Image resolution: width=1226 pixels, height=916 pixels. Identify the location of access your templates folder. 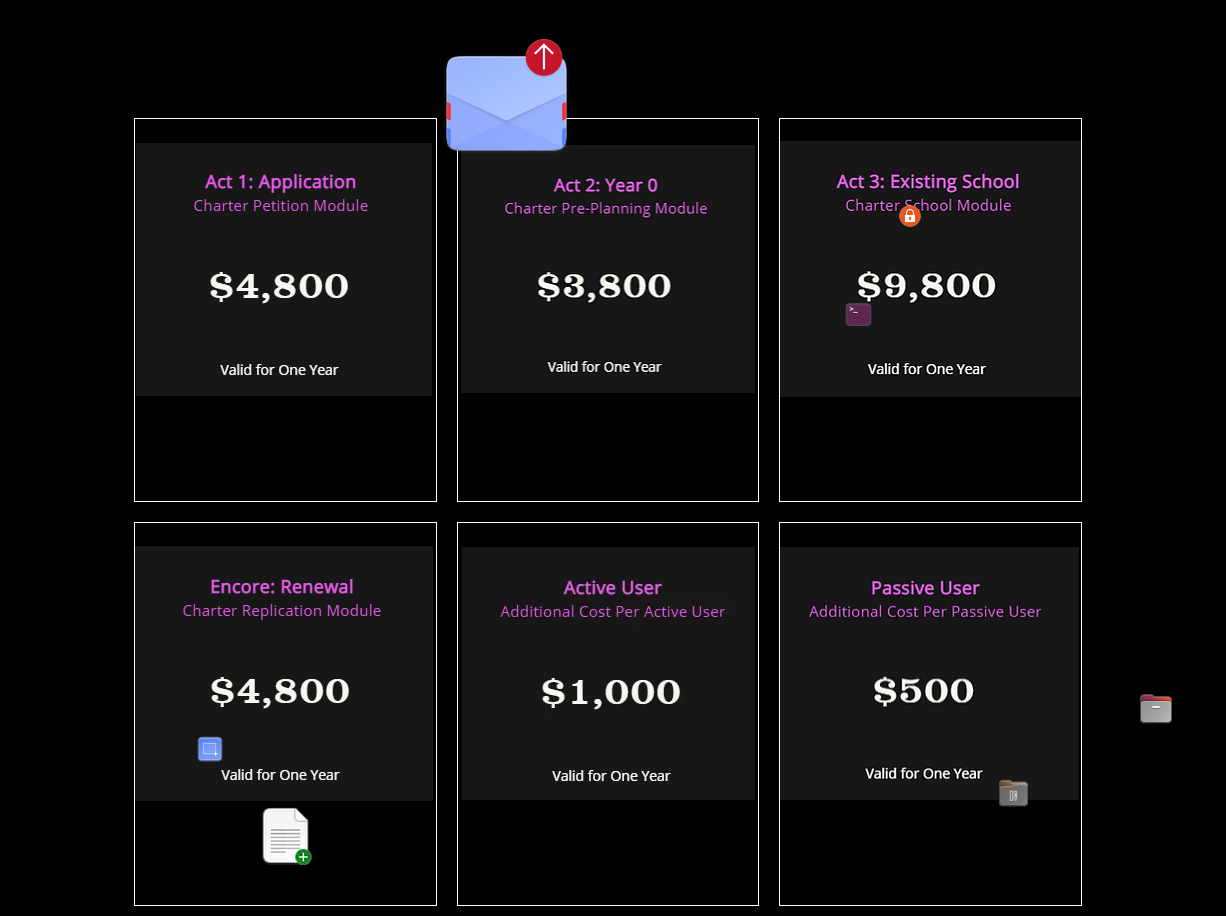
(1013, 792).